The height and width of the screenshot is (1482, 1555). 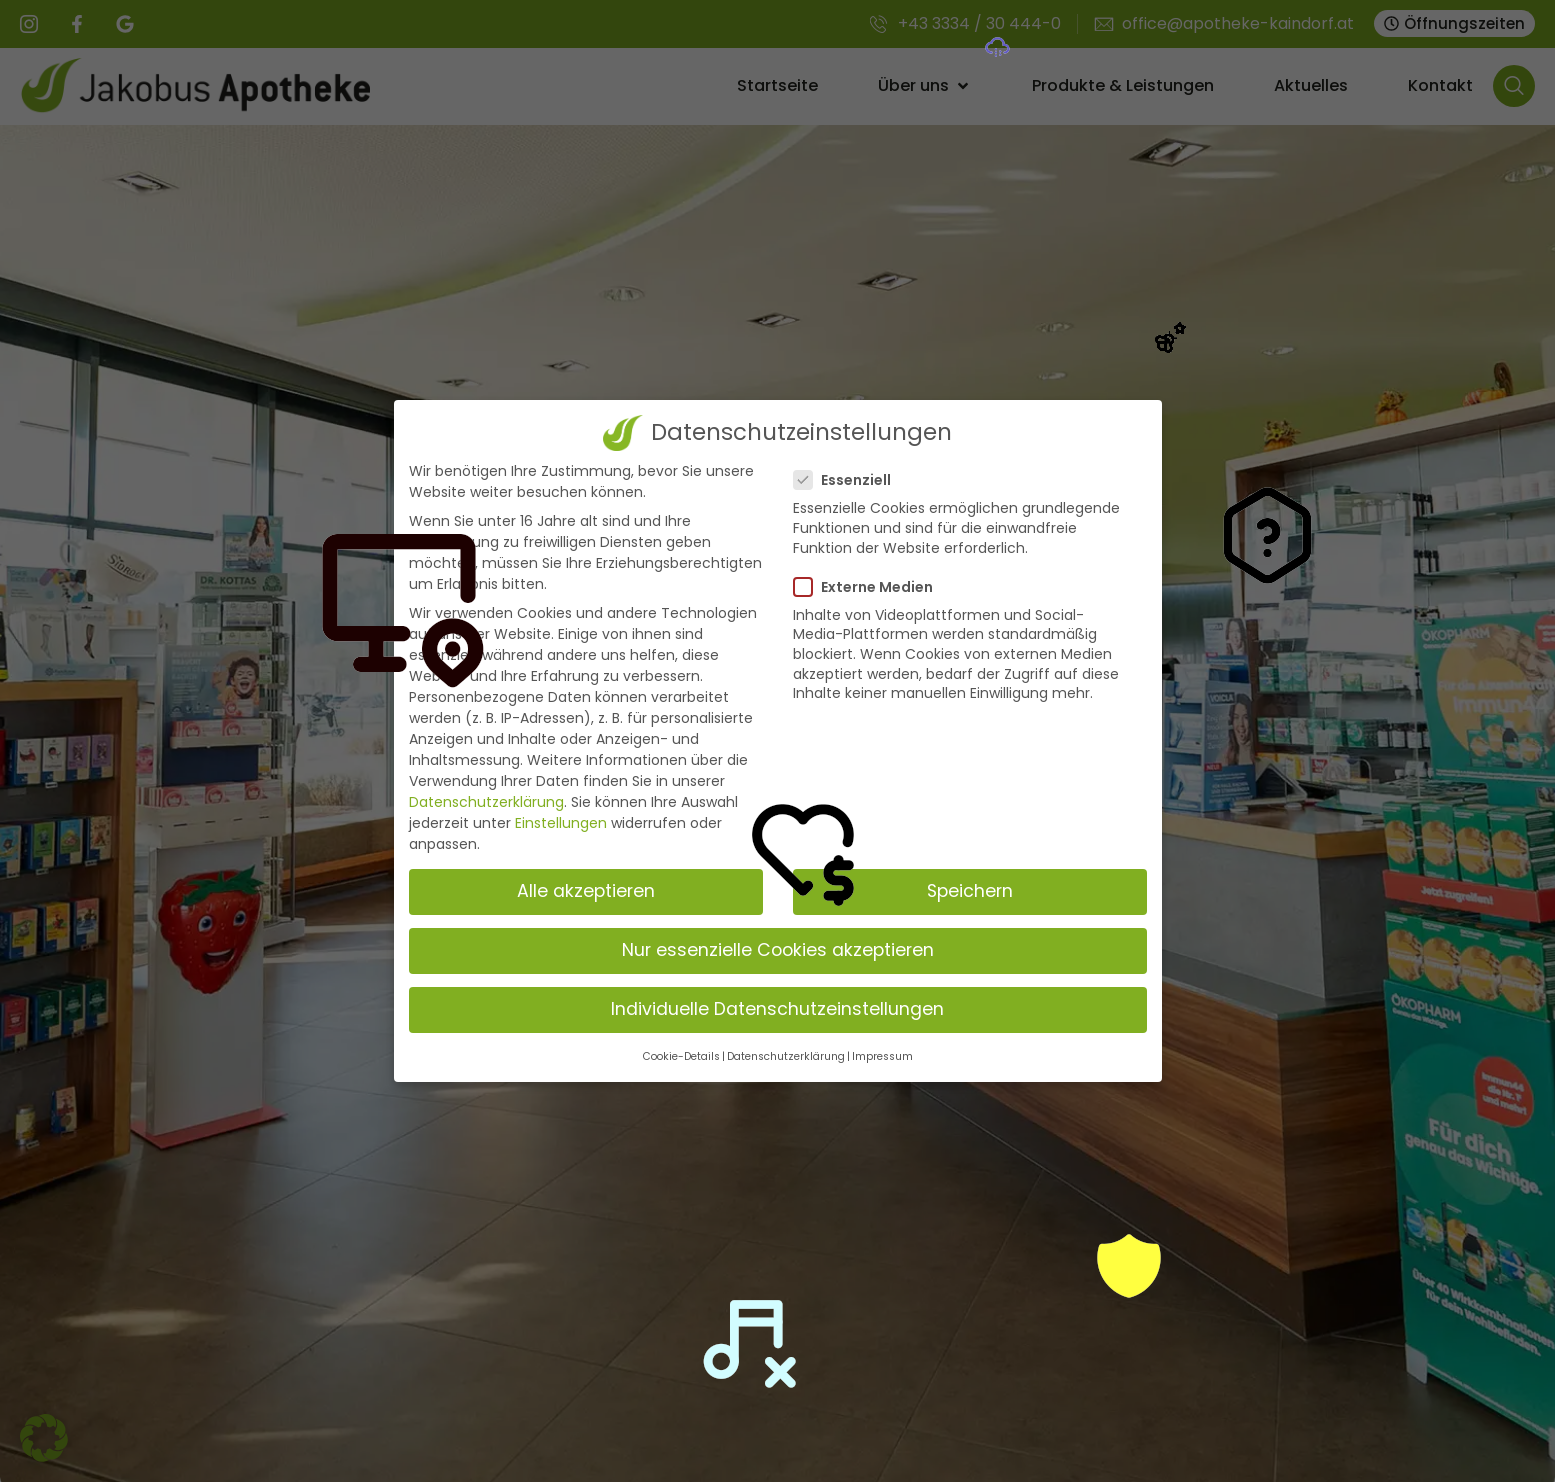 I want to click on access help or support options, so click(x=1267, y=535).